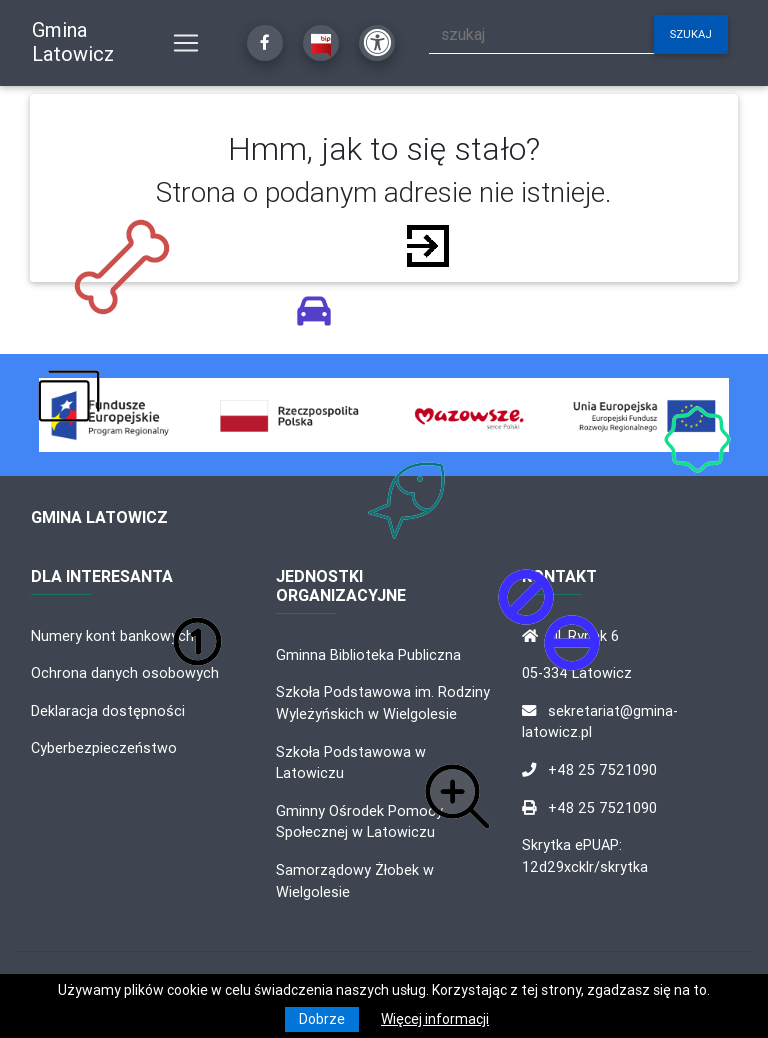 The image size is (768, 1038). Describe the element at coordinates (697, 439) in the screenshot. I see `indicates a verified or certified status` at that location.